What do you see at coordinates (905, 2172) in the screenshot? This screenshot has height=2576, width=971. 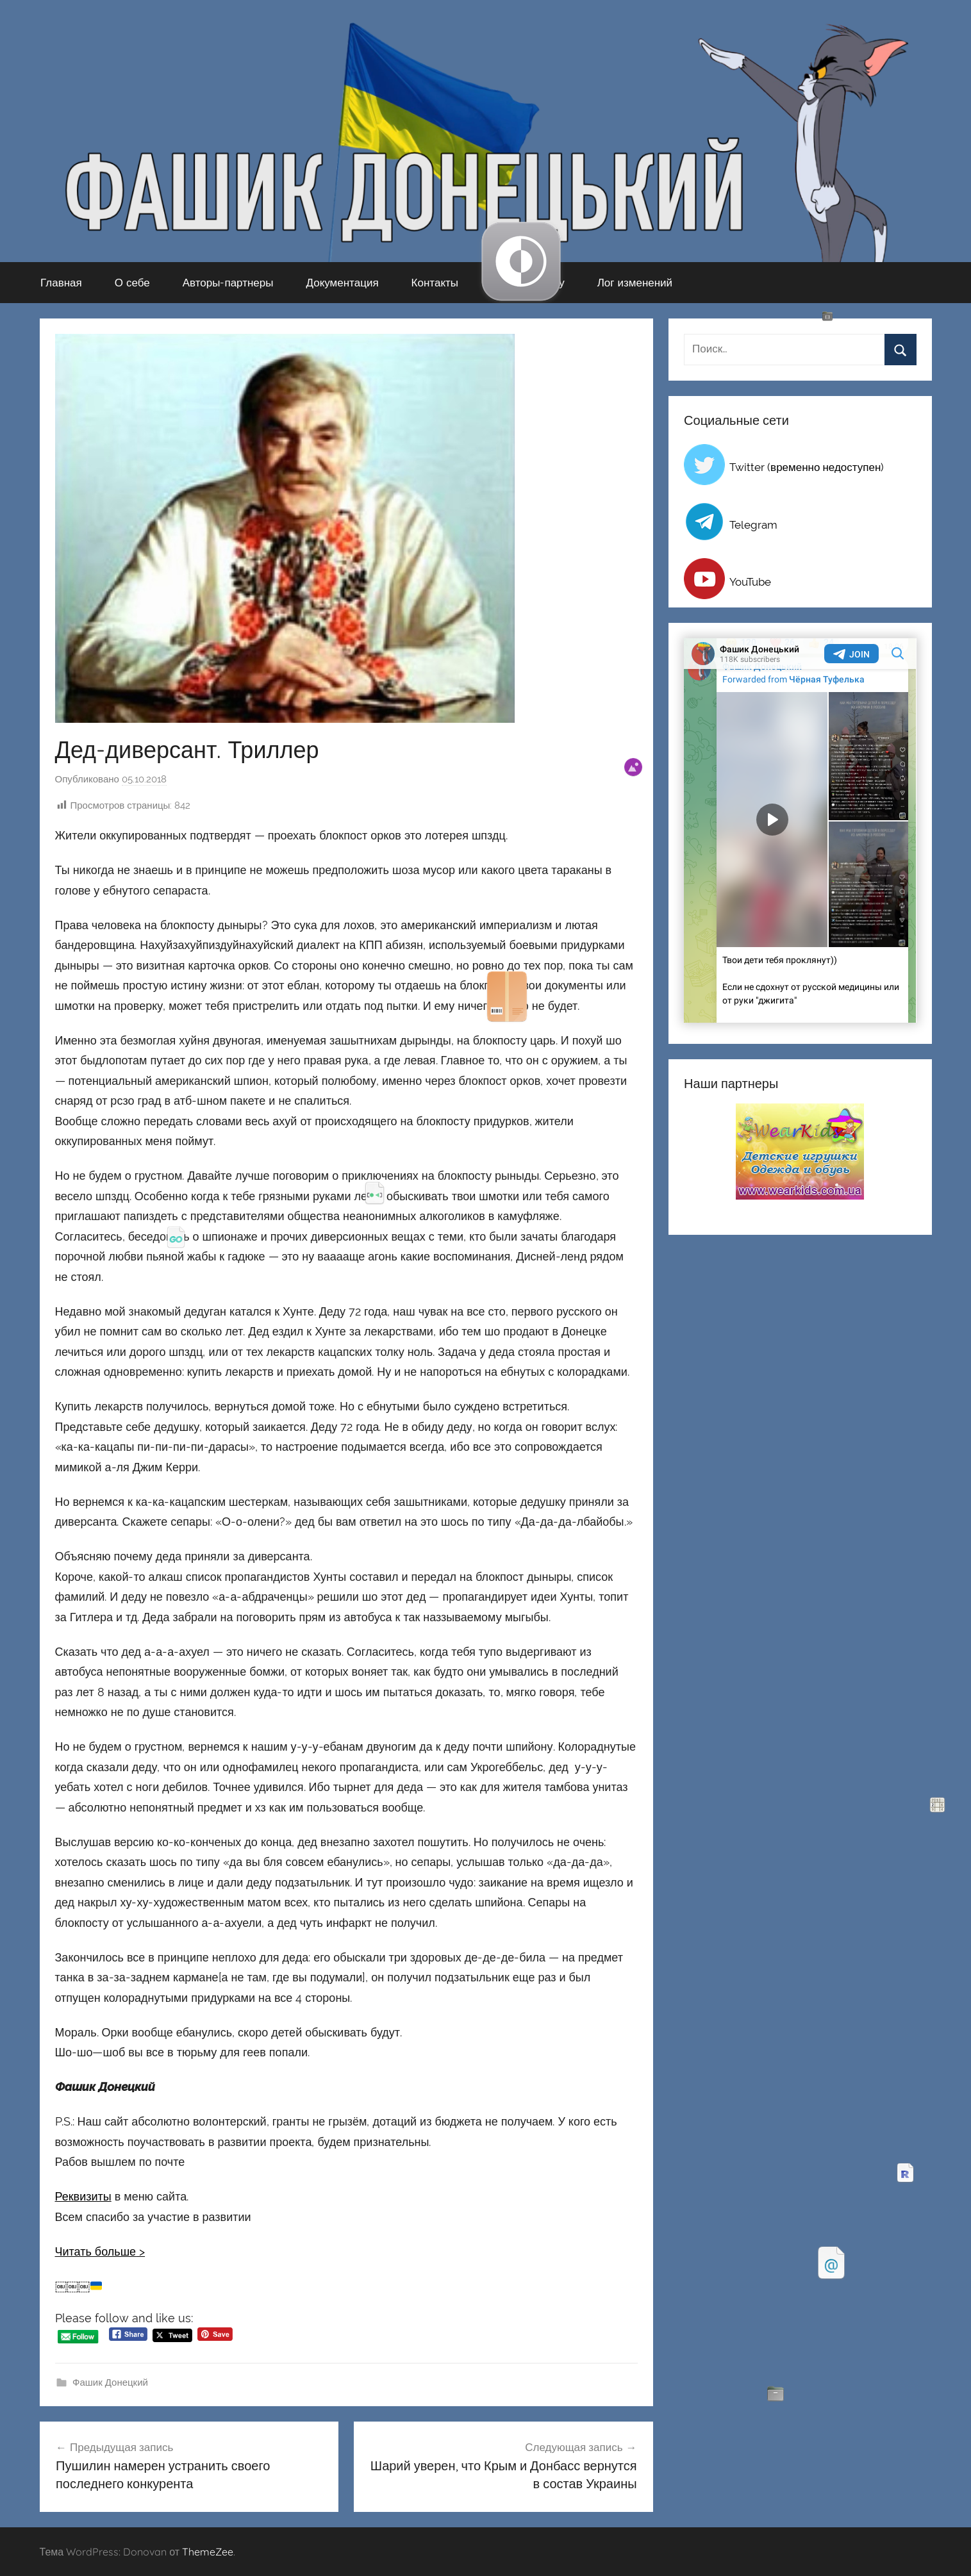 I see `an R programming language source file` at bounding box center [905, 2172].